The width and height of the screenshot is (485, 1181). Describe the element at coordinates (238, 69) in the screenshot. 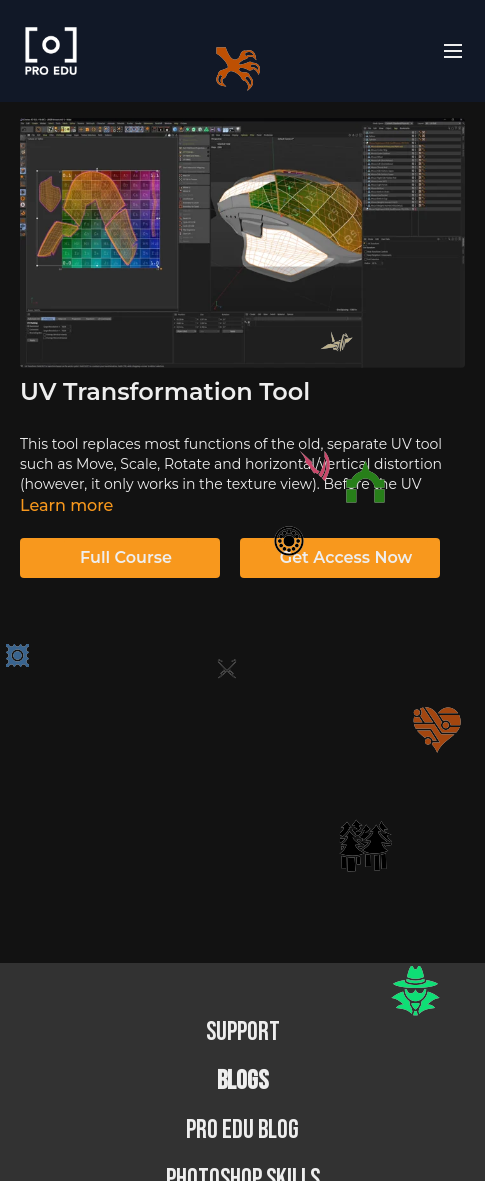

I see `select a beast or creature class in a game` at that location.